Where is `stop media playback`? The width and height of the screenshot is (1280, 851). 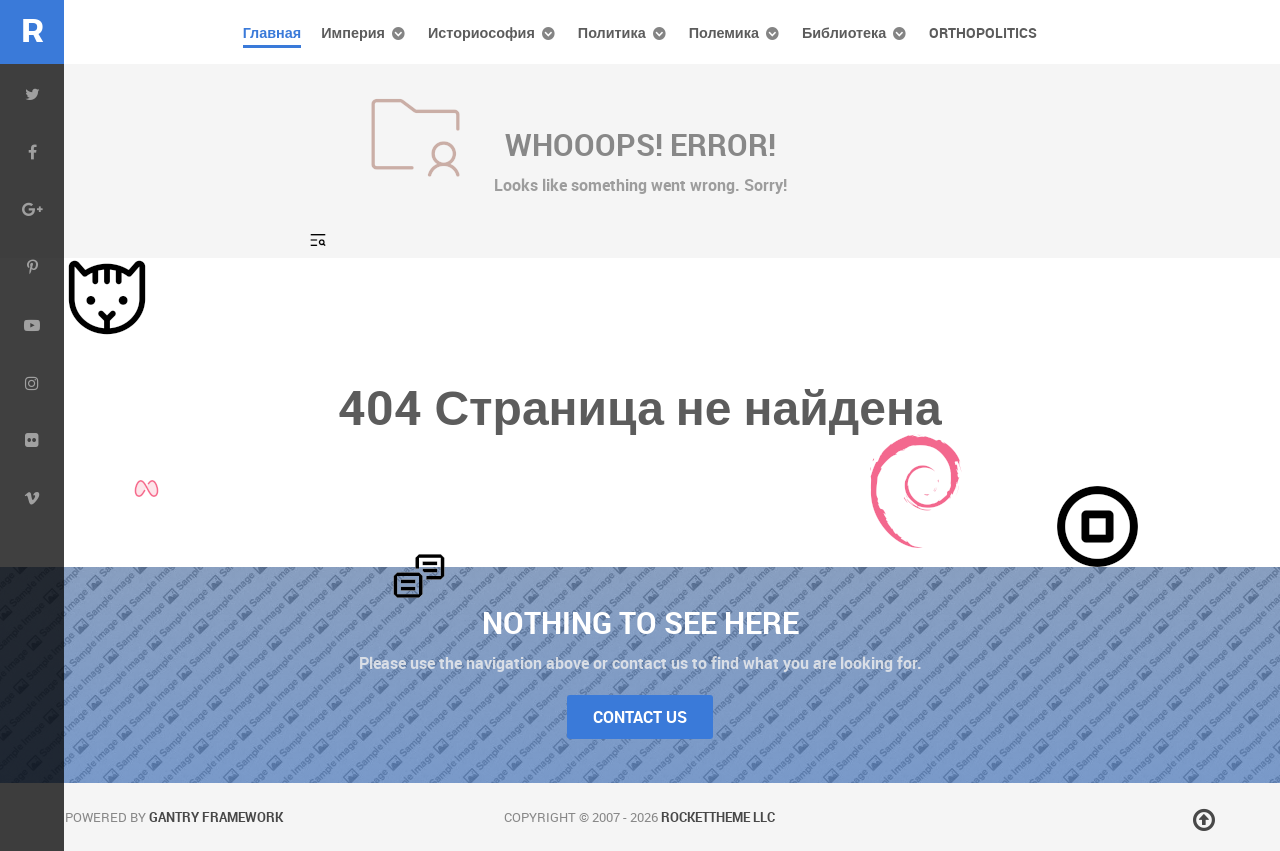 stop media playback is located at coordinates (1097, 526).